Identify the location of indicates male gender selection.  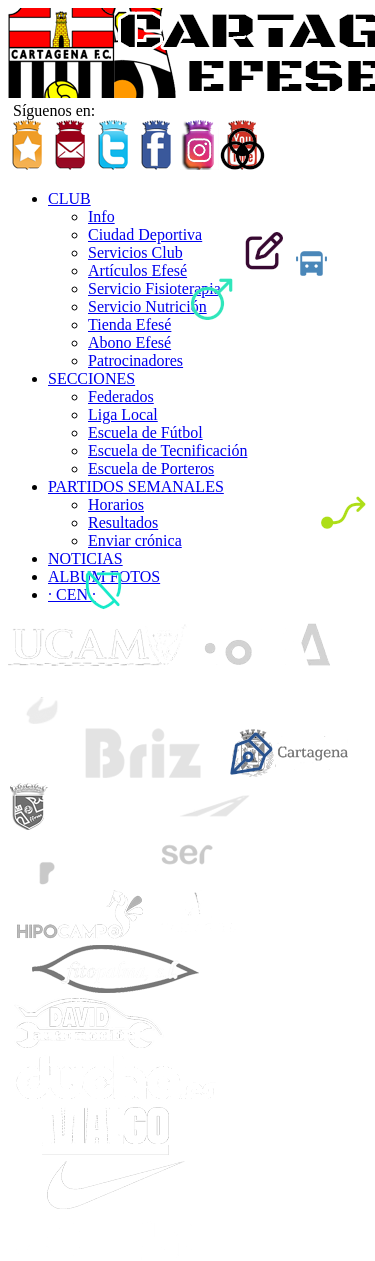
(212, 298).